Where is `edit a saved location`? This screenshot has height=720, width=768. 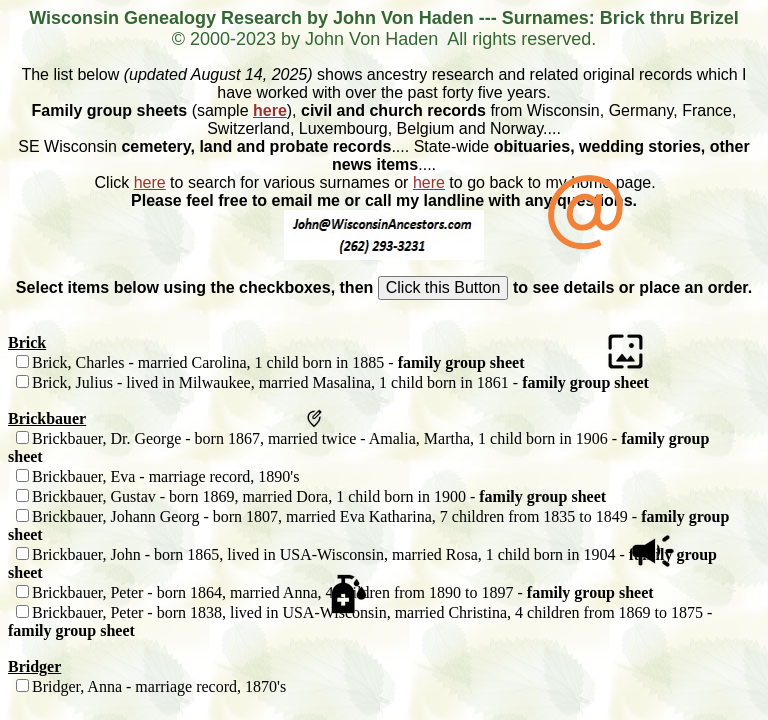 edit a saved location is located at coordinates (314, 419).